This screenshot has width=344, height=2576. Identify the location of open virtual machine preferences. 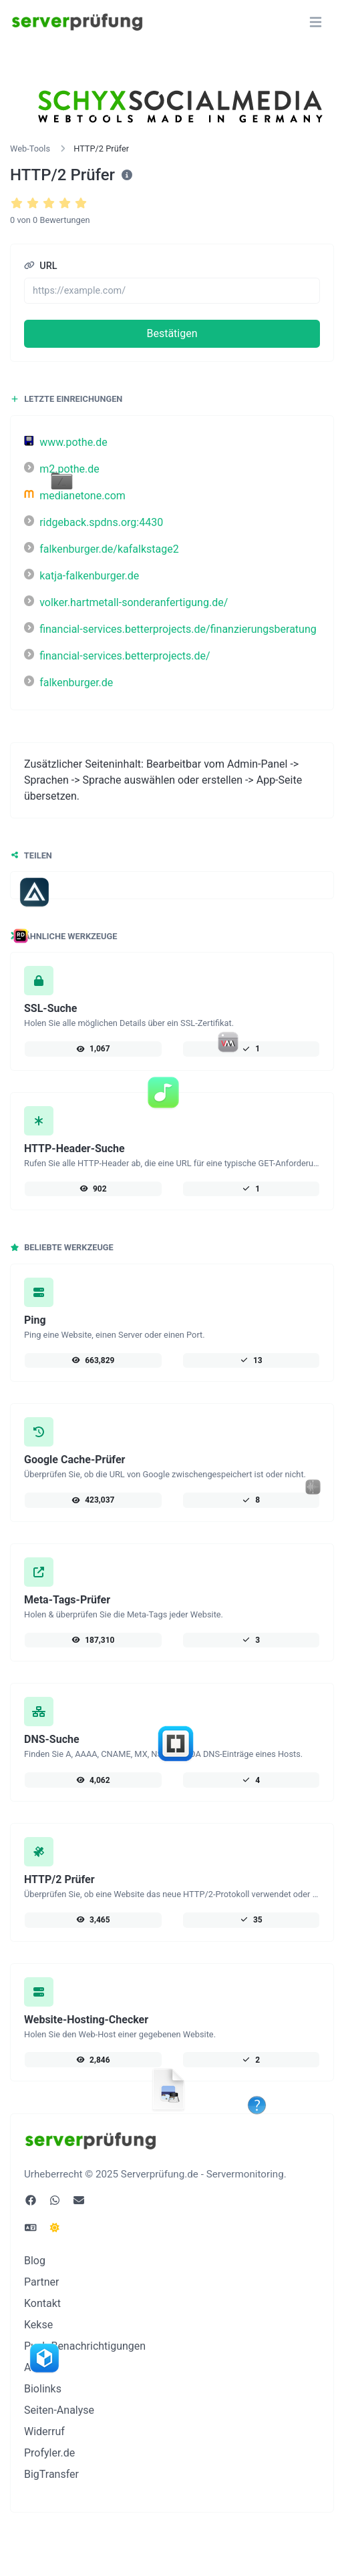
(228, 1042).